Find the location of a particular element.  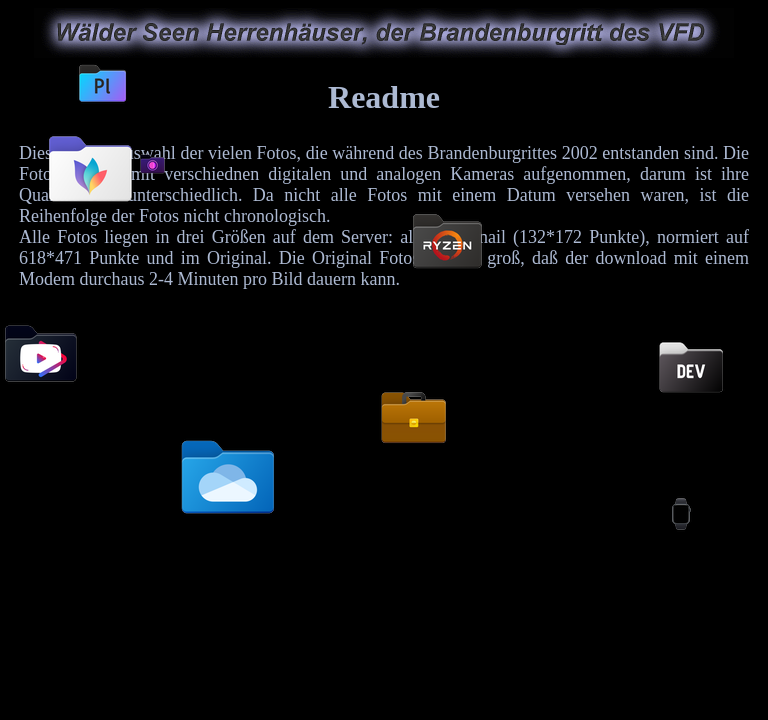

folder containing AMD Ryzen-related files or software is located at coordinates (447, 243).